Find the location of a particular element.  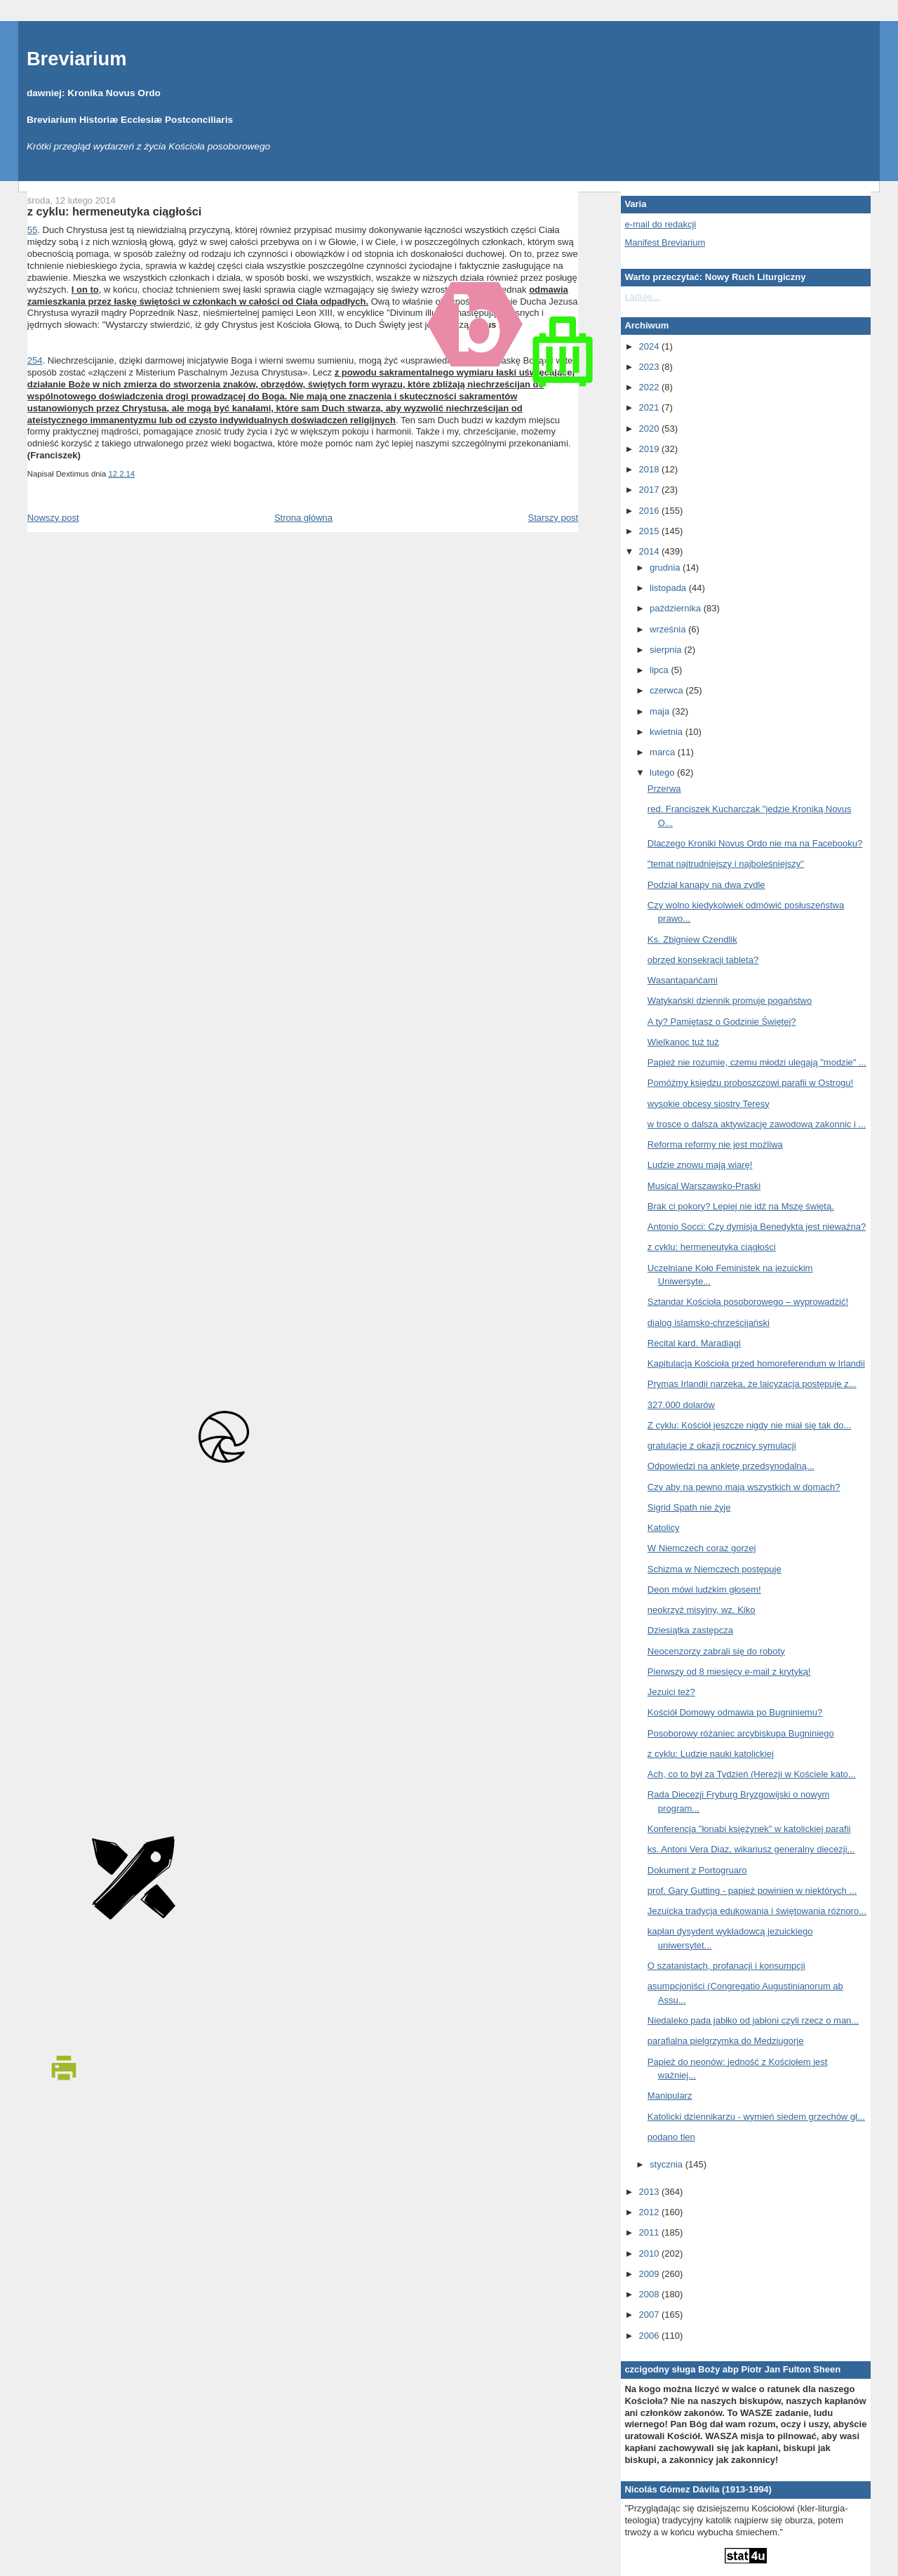

print the current document is located at coordinates (64, 2068).